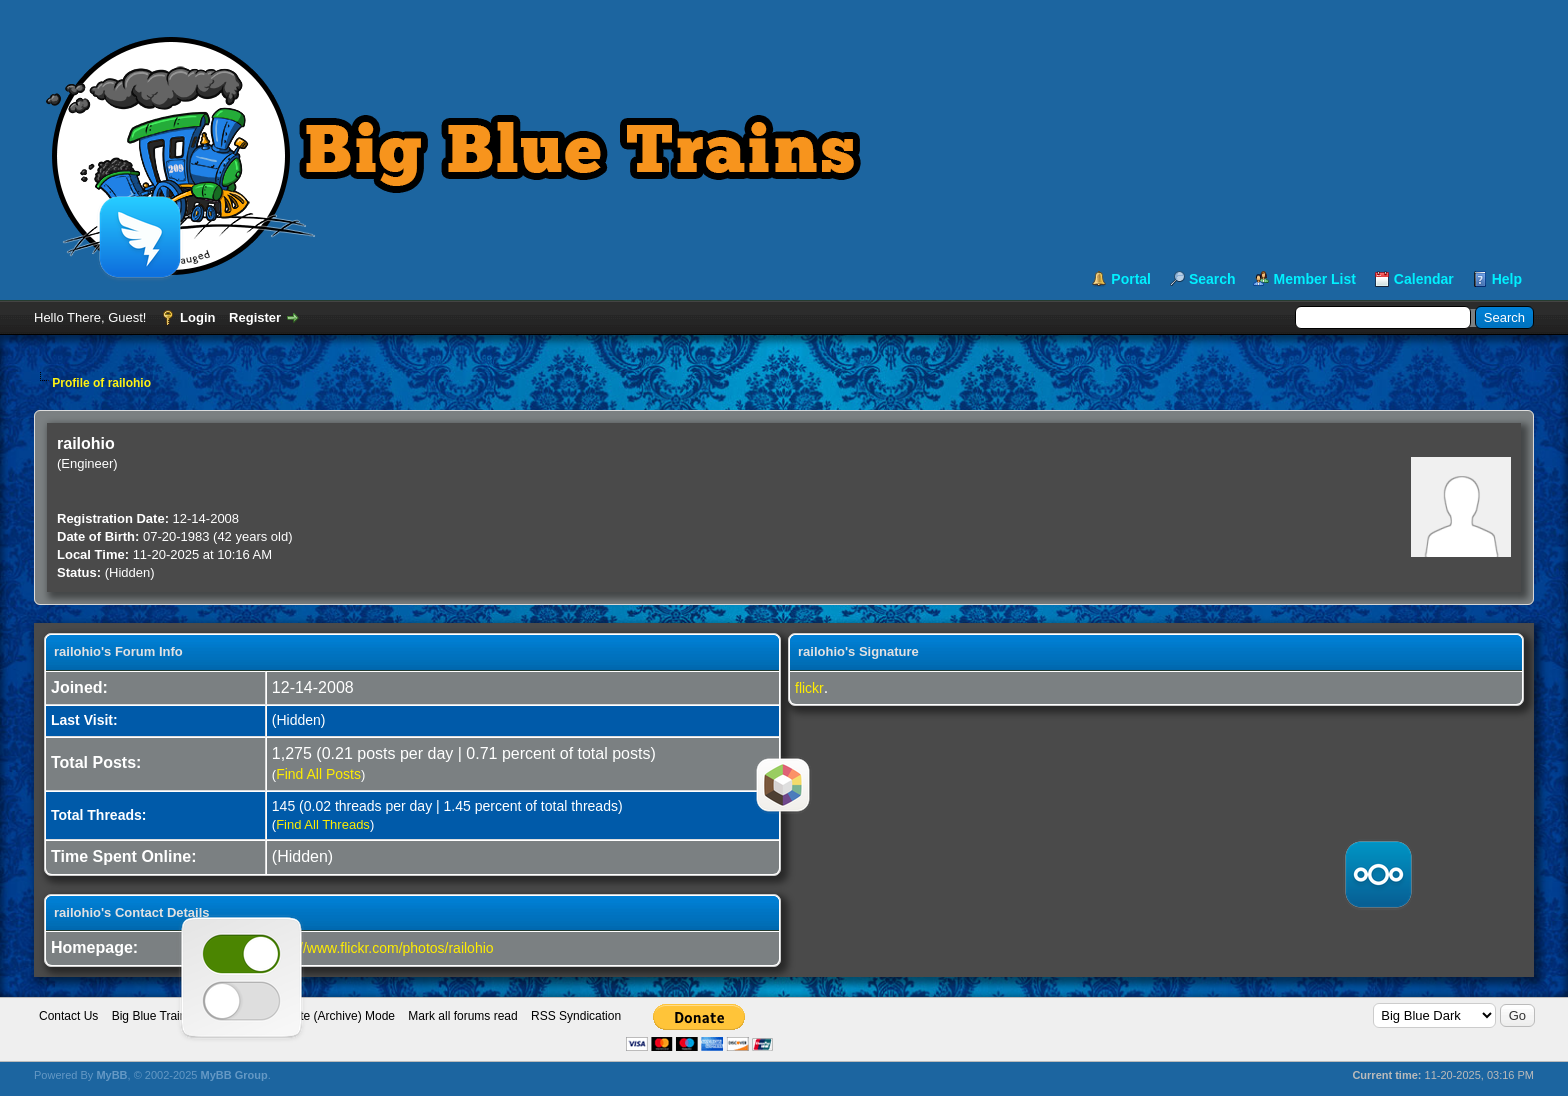 The image size is (1568, 1096). What do you see at coordinates (140, 237) in the screenshot?
I see `open dingtalk messaging app` at bounding box center [140, 237].